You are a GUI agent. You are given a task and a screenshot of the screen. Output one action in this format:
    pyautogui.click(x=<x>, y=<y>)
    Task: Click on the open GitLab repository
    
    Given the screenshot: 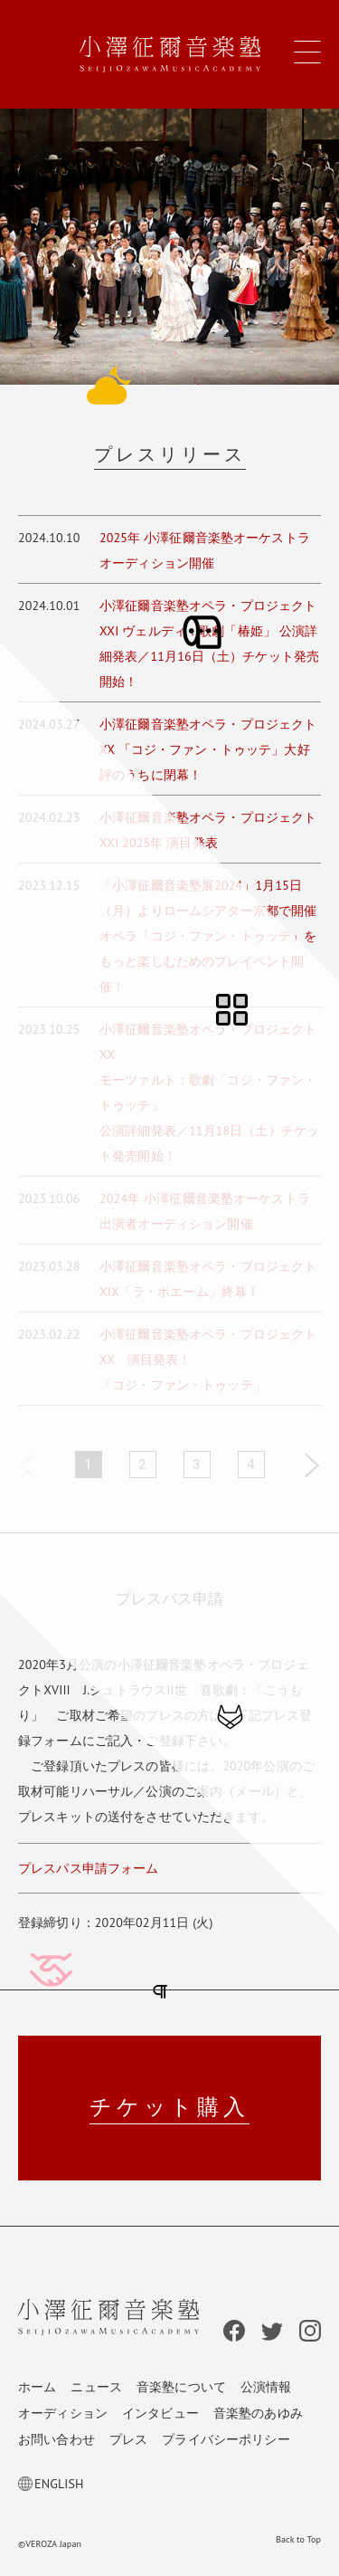 What is the action you would take?
    pyautogui.click(x=230, y=1716)
    